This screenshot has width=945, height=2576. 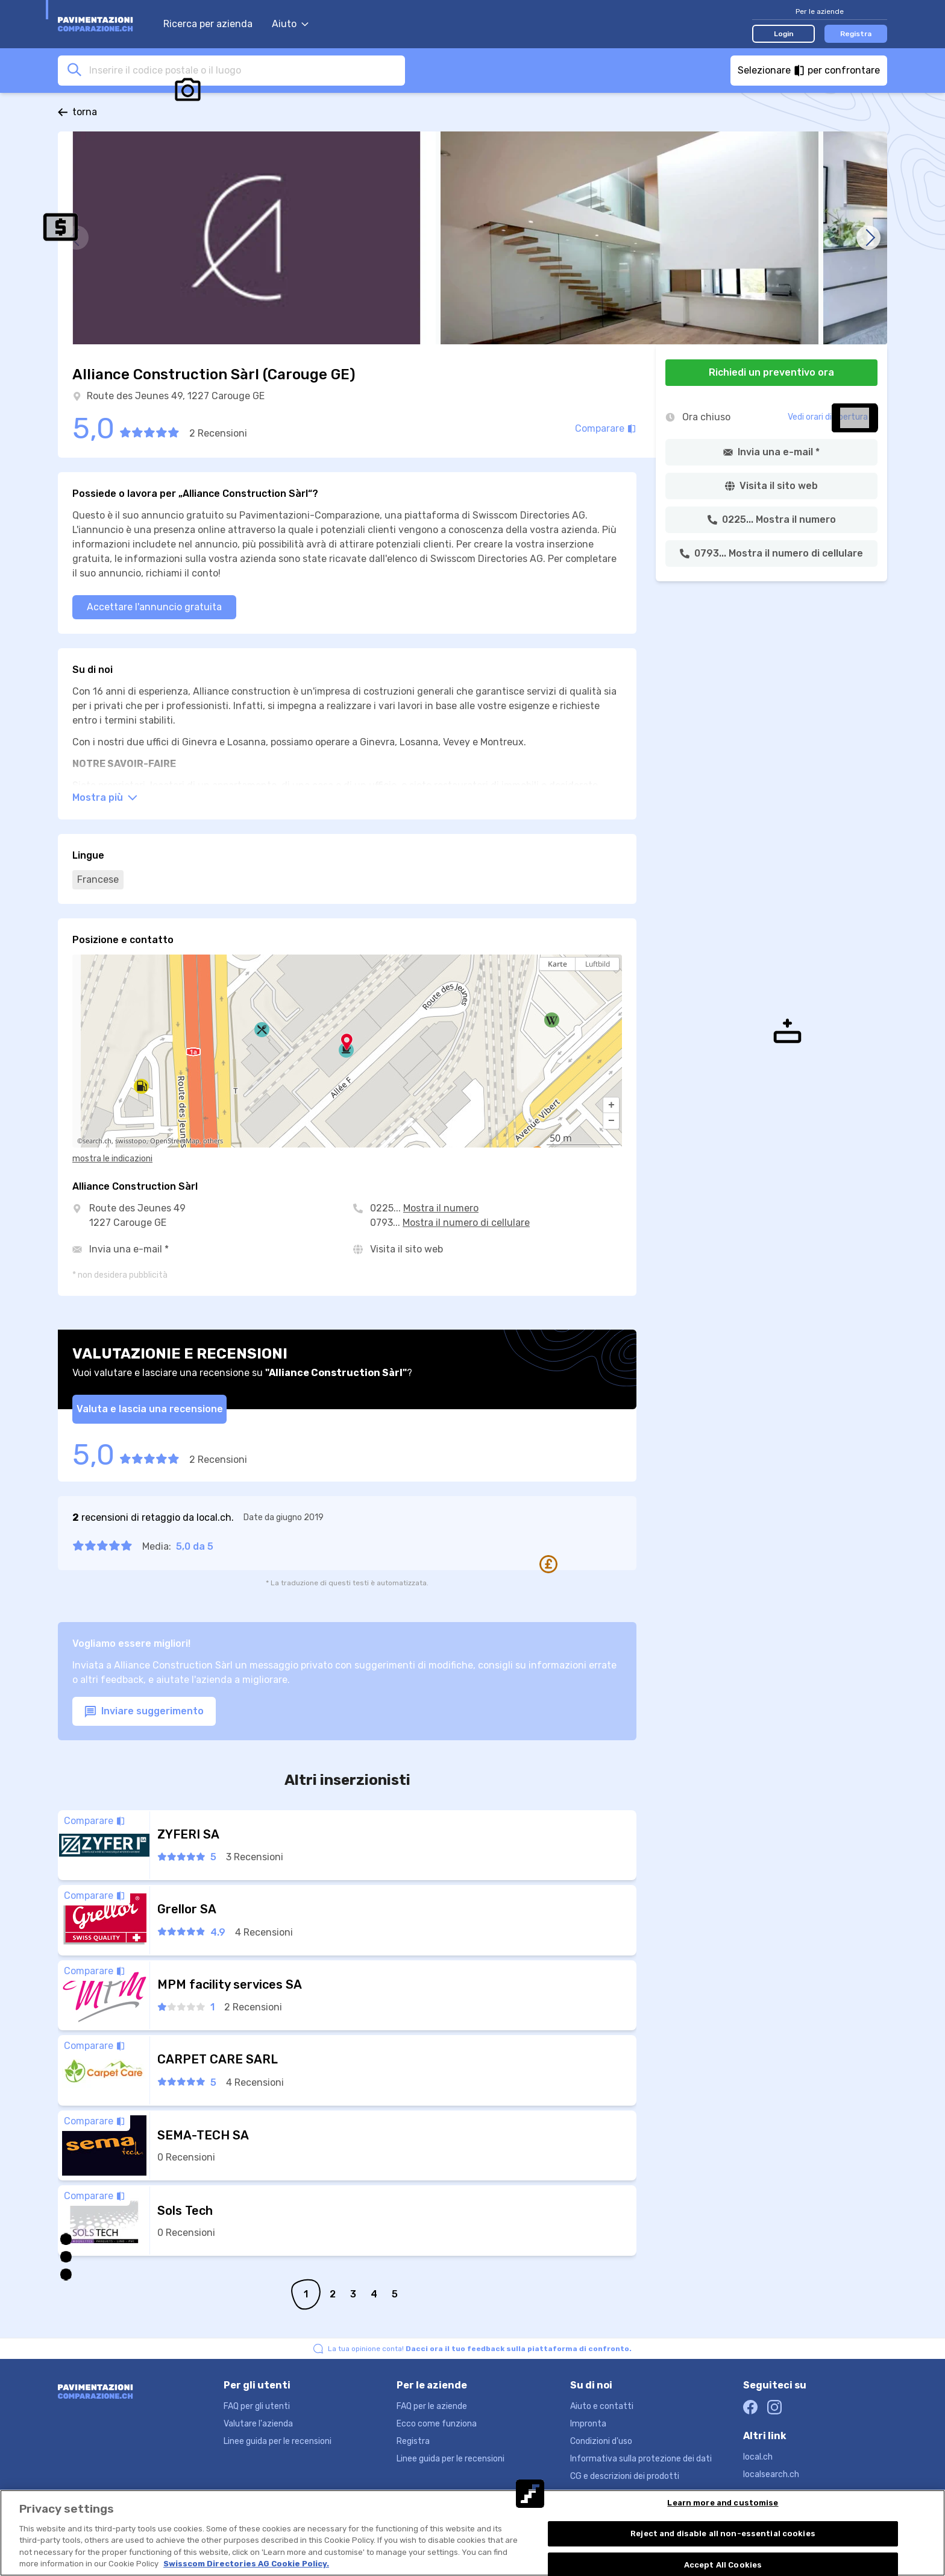 I want to click on view balance in british pounds, so click(x=548, y=1564).